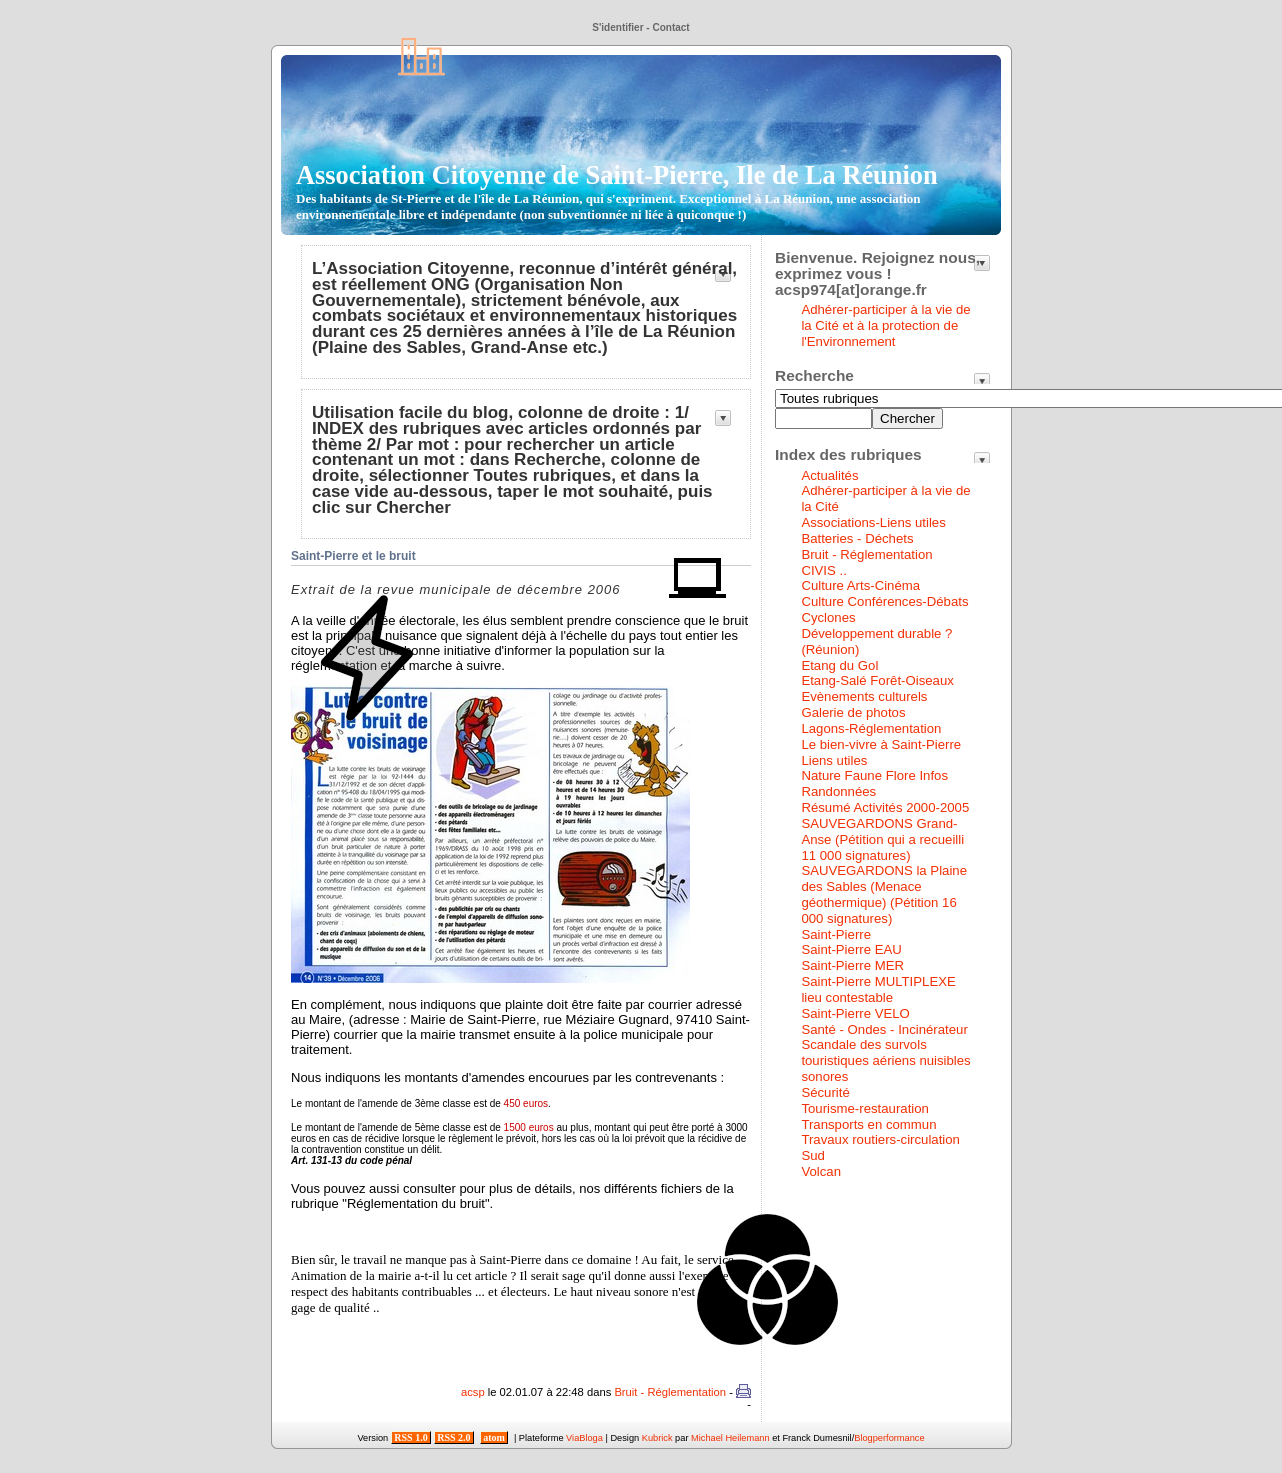 The height and width of the screenshot is (1473, 1282). Describe the element at coordinates (767, 1279) in the screenshot. I see `adjust color filter settings` at that location.